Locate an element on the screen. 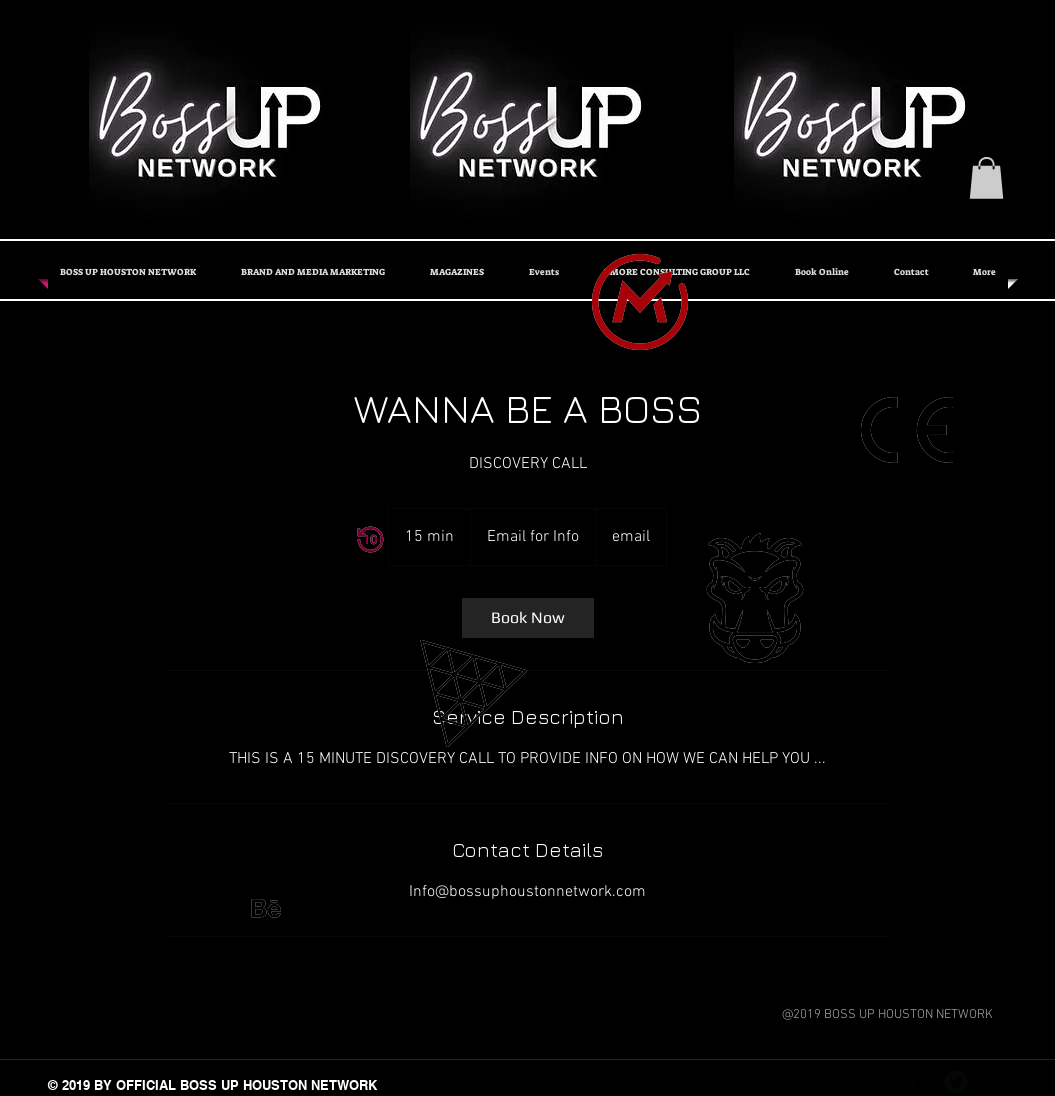 The width and height of the screenshot is (1055, 1096). grunt javascript task runner logo is located at coordinates (755, 598).